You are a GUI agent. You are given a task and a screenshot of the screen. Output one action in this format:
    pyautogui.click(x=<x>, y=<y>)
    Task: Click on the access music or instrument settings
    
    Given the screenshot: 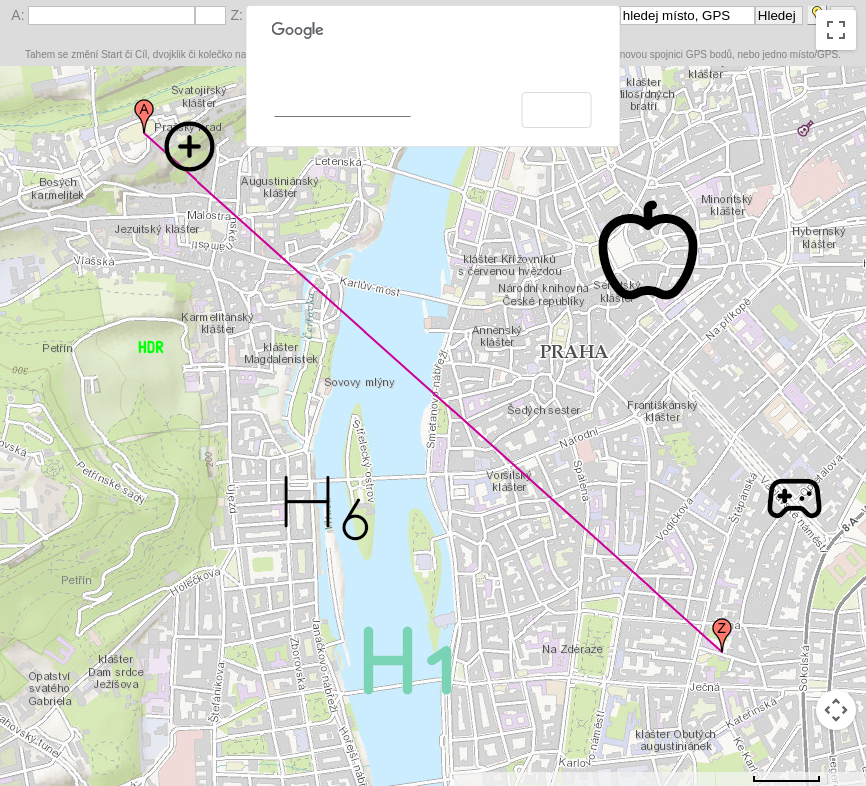 What is the action you would take?
    pyautogui.click(x=805, y=128)
    